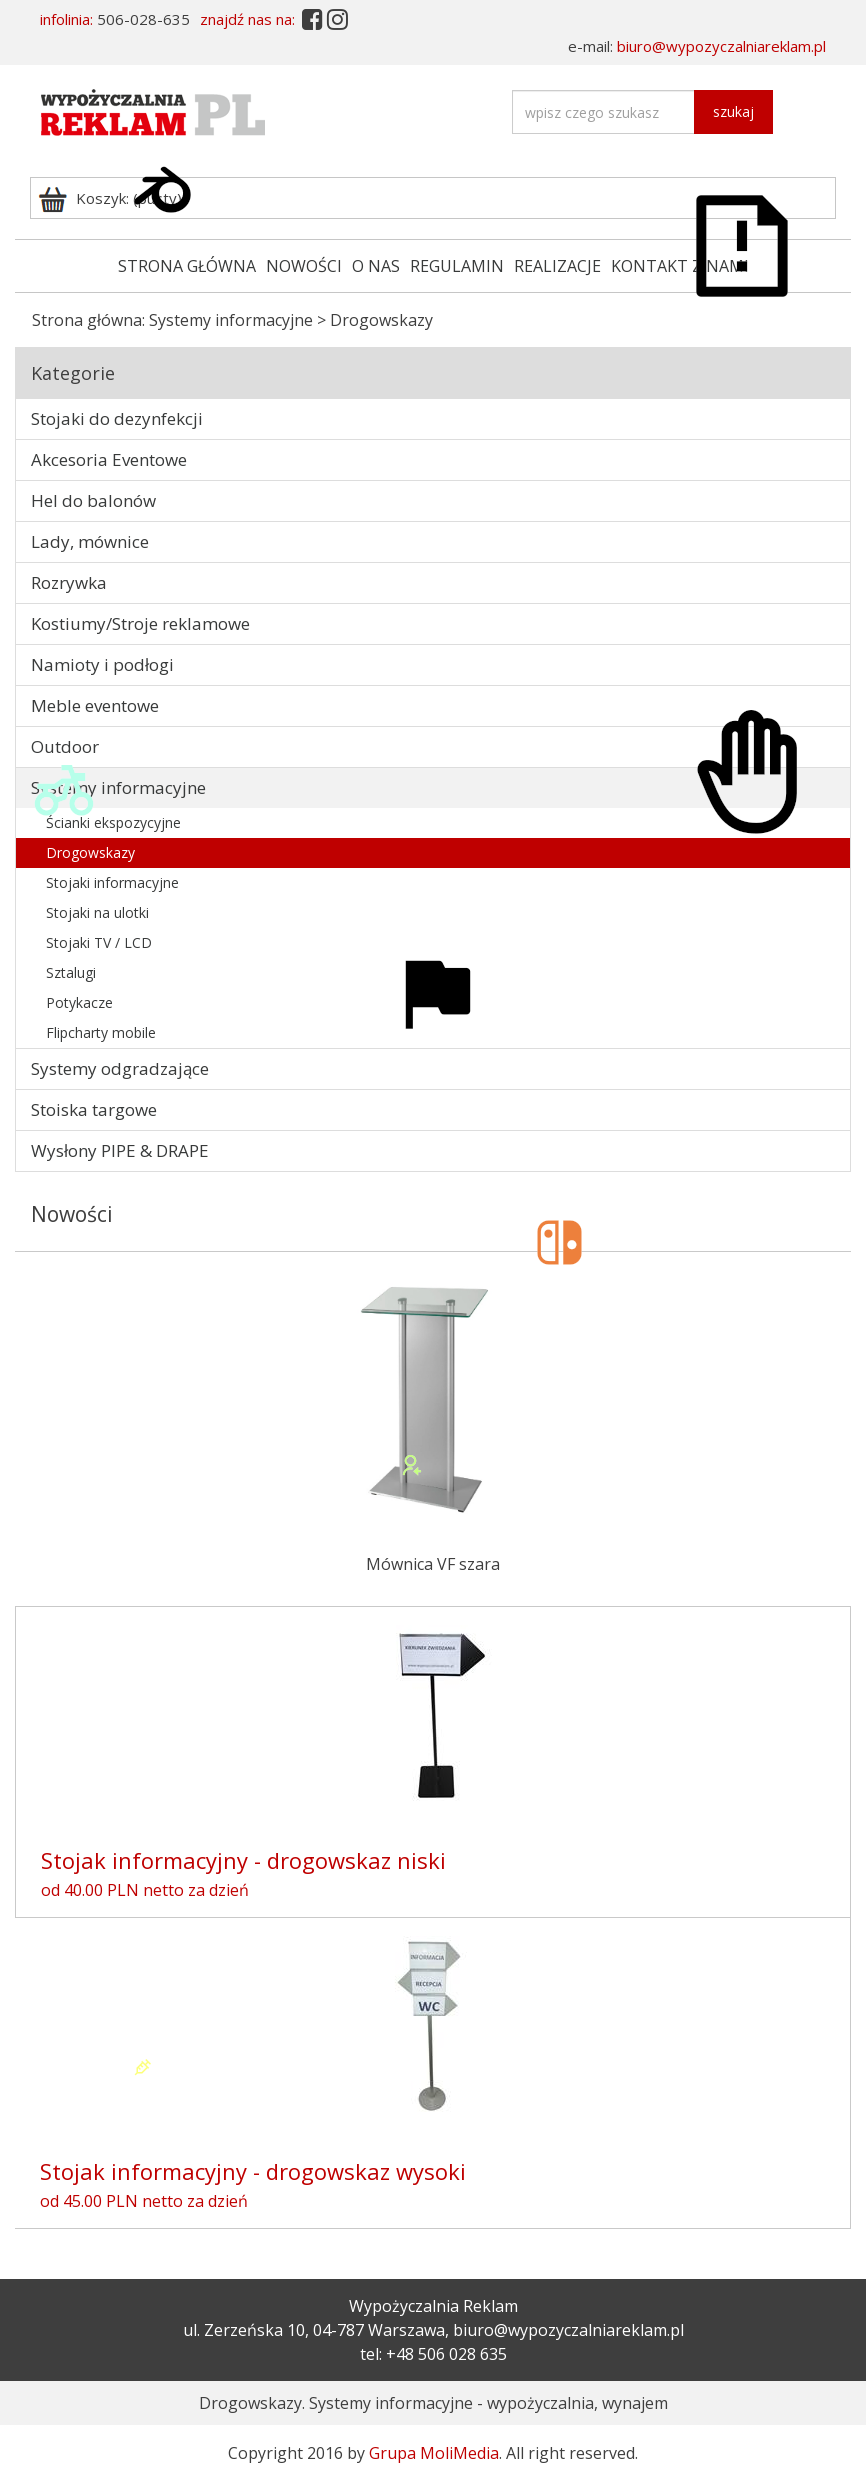  I want to click on nintendo switch app or related service, so click(559, 1242).